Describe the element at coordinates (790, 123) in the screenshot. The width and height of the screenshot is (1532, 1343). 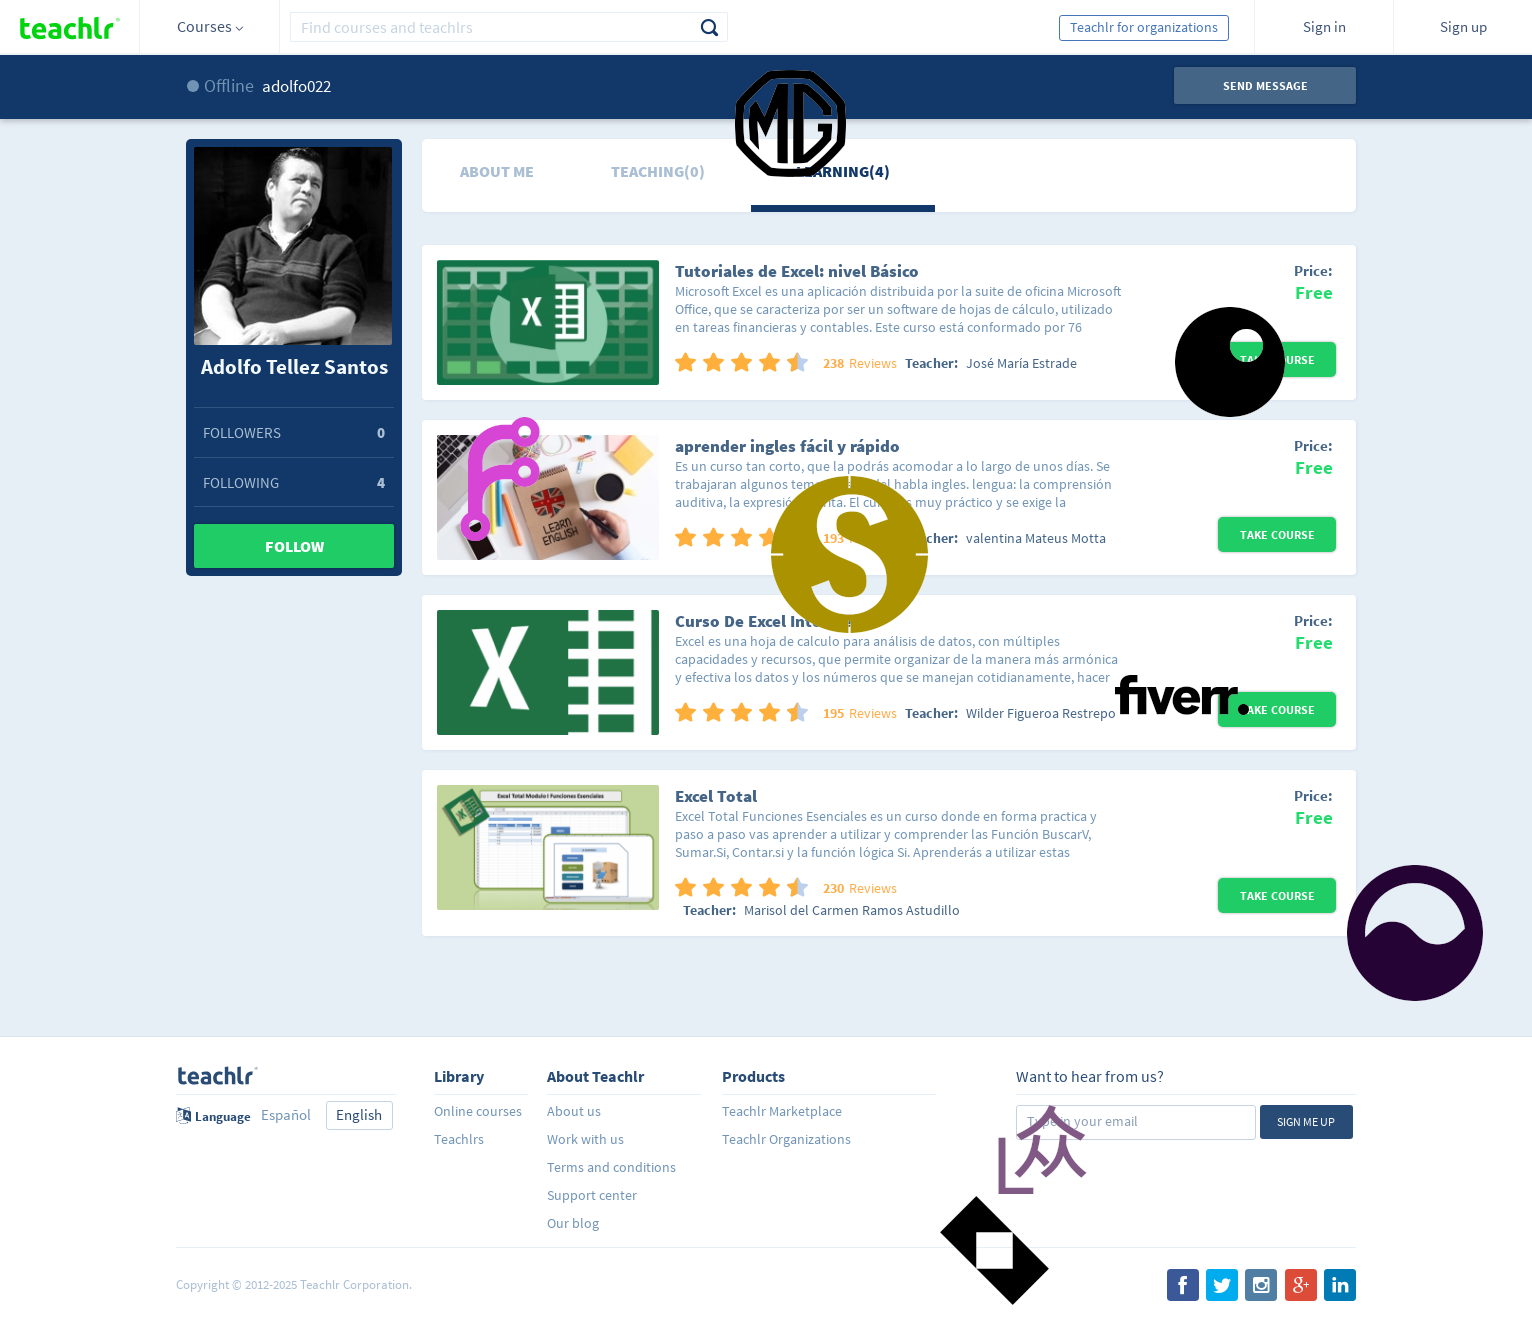
I see `MG Motors brand logo` at that location.